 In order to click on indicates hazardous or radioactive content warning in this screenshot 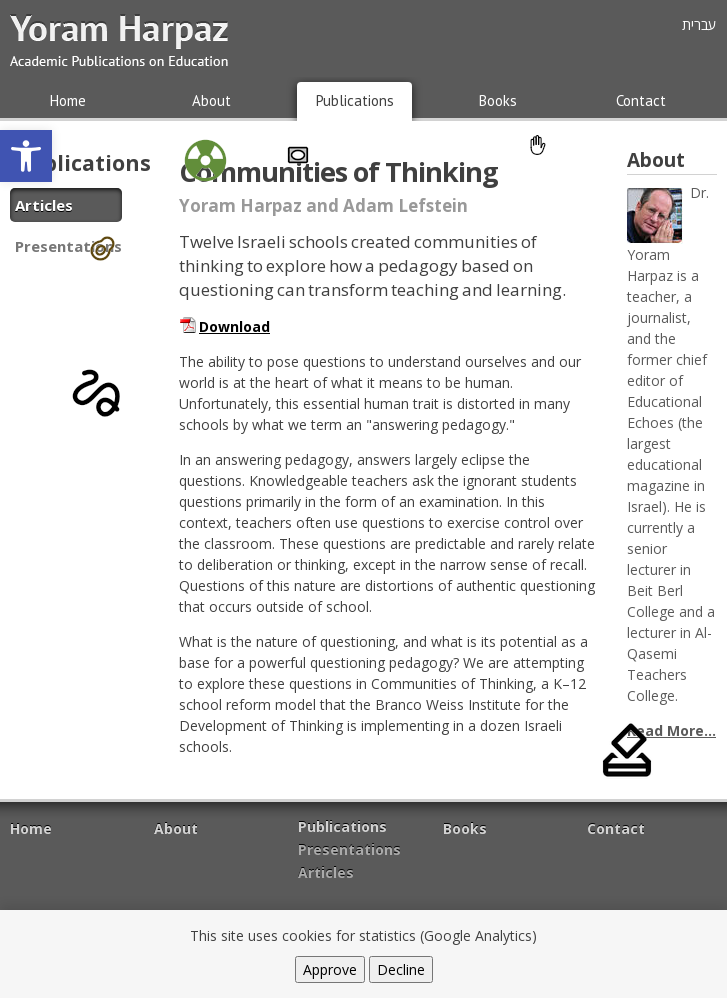, I will do `click(205, 160)`.